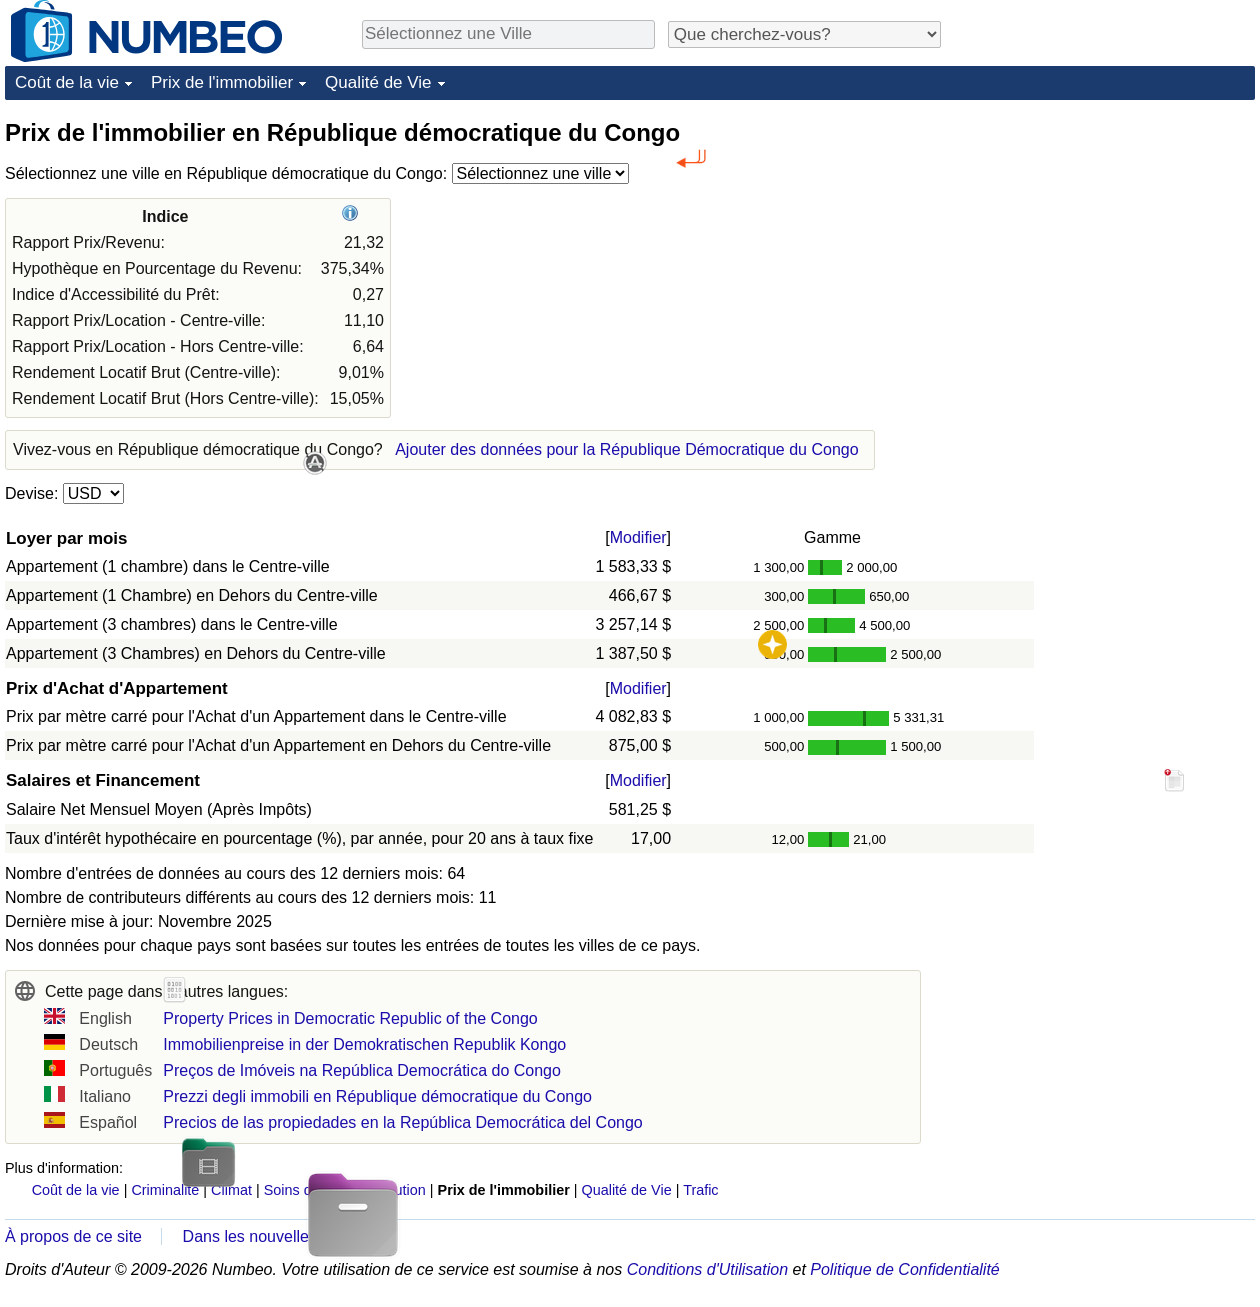  What do you see at coordinates (772, 644) in the screenshot?
I see `mark a bluetooth device as trusted` at bounding box center [772, 644].